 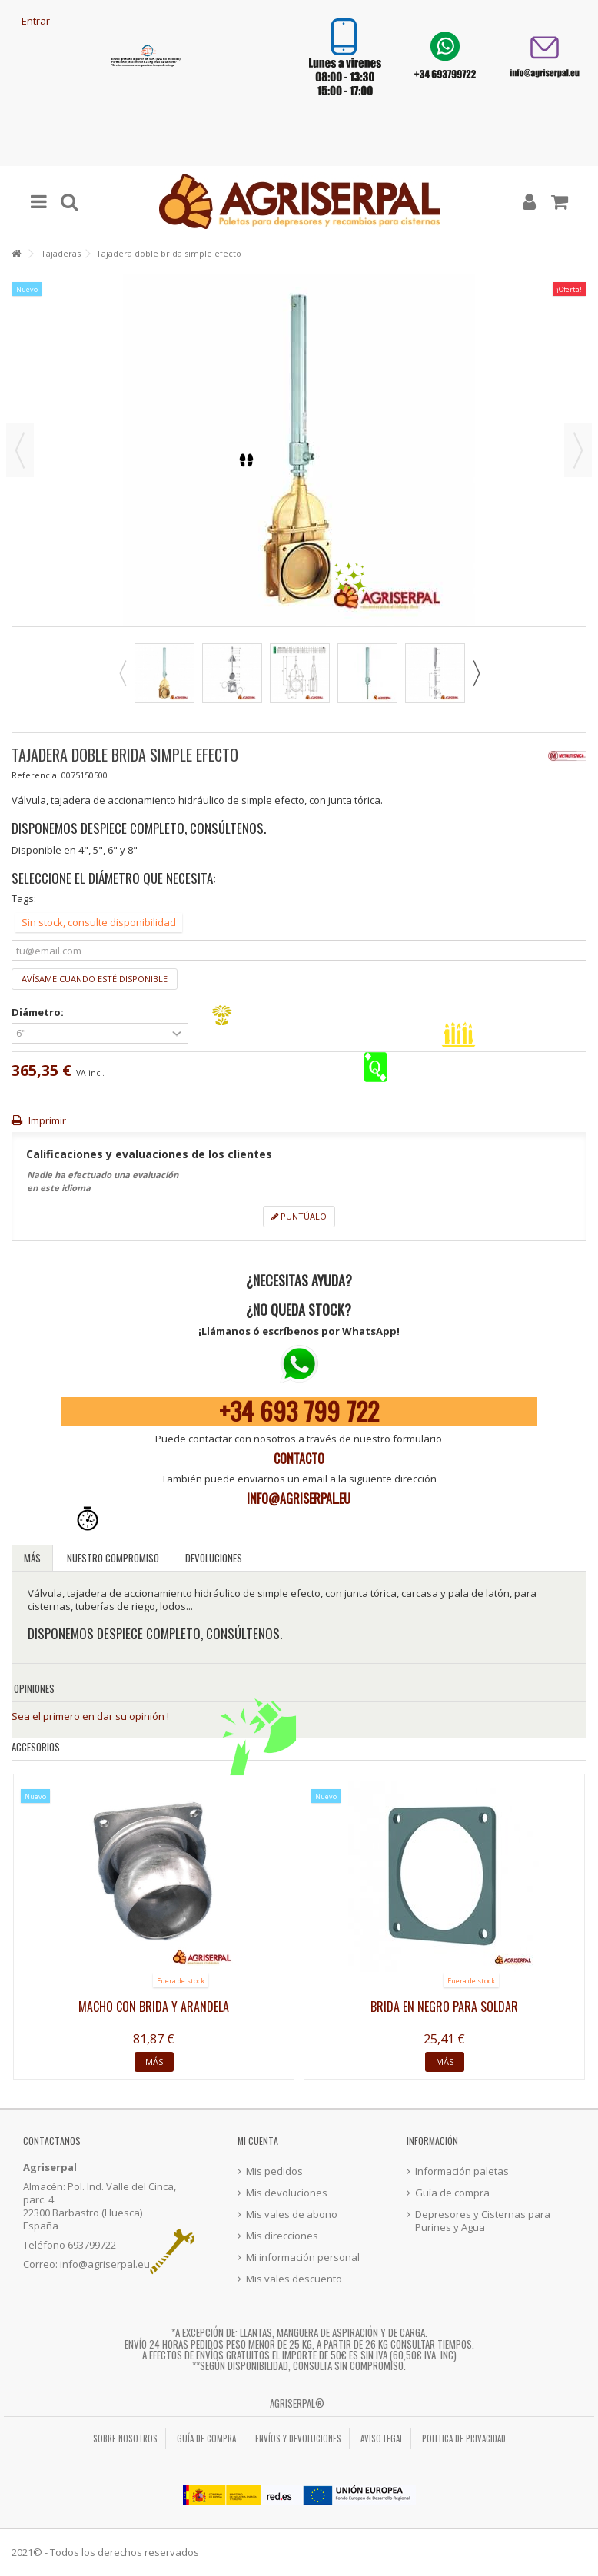 What do you see at coordinates (172, 2252) in the screenshot?
I see `select bone mace as equipped weapon` at bounding box center [172, 2252].